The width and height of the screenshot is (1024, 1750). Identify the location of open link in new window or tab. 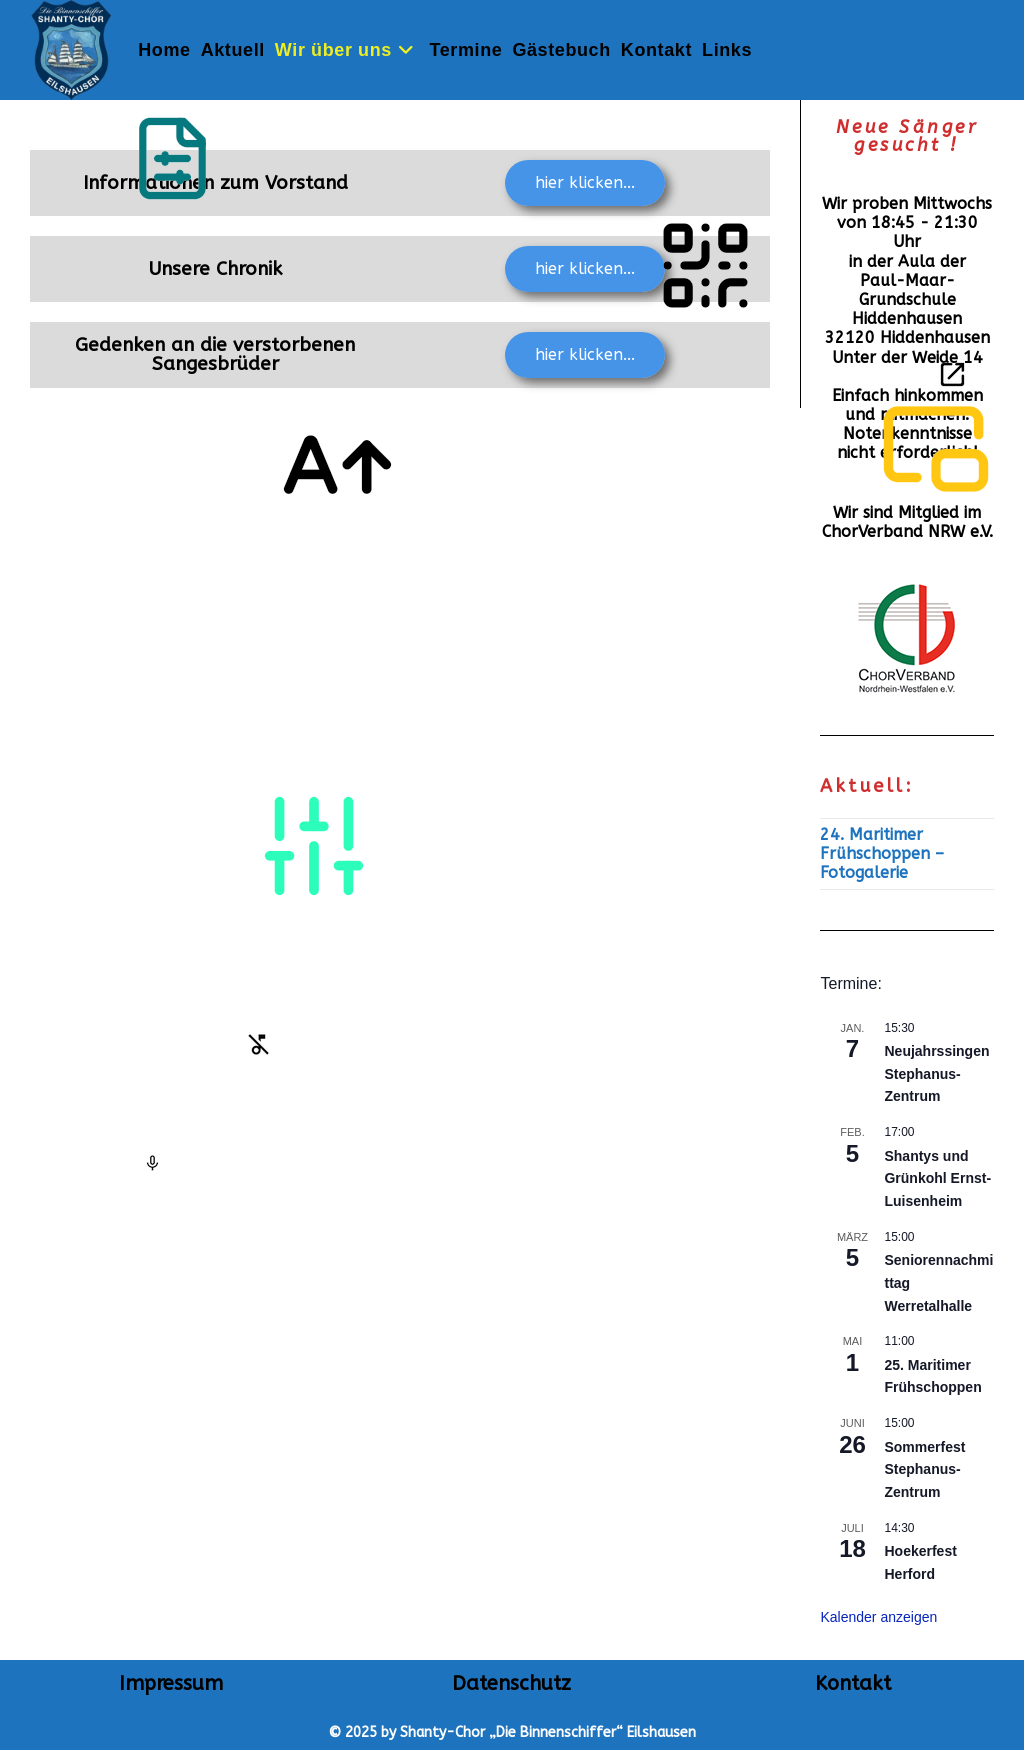
(952, 374).